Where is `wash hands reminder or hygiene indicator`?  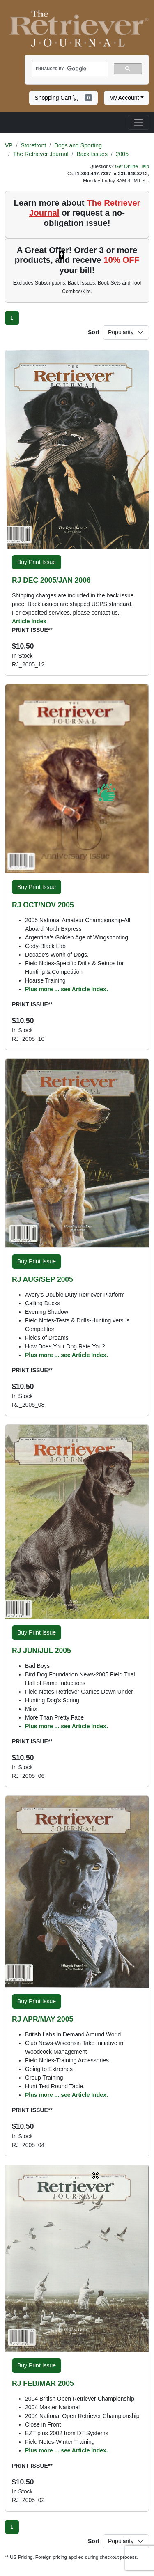 wash hands reminder or hygiene indicator is located at coordinates (106, 792).